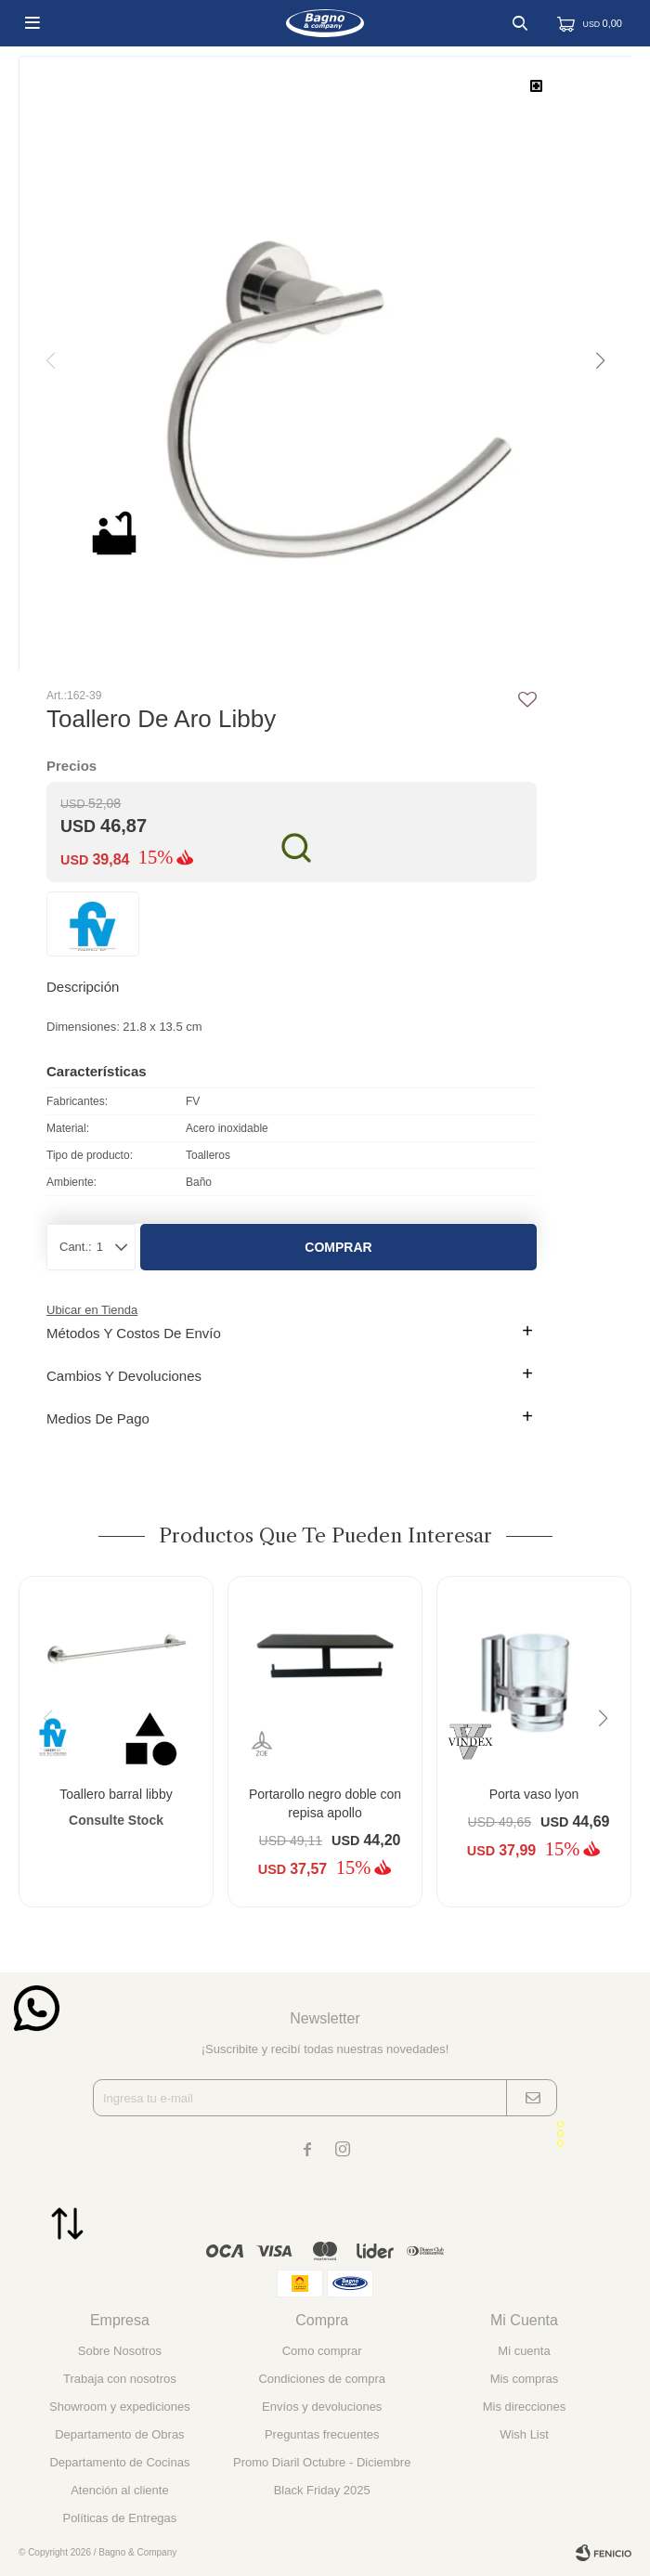  Describe the element at coordinates (150, 1738) in the screenshot. I see `browse or filter by category` at that location.